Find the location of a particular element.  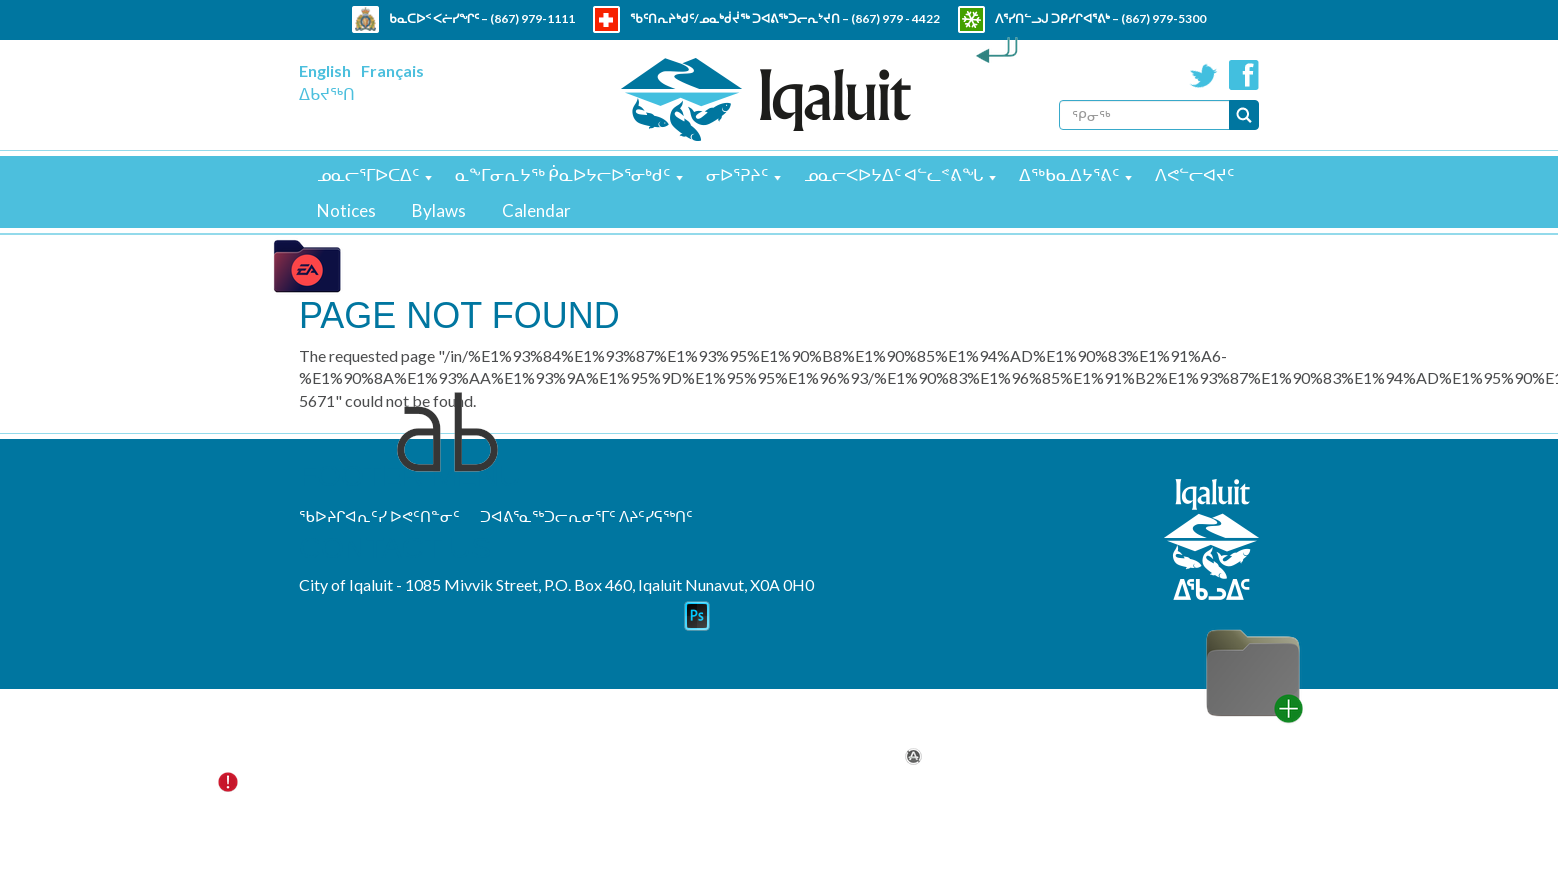

reply to all recipients of an email is located at coordinates (996, 50).